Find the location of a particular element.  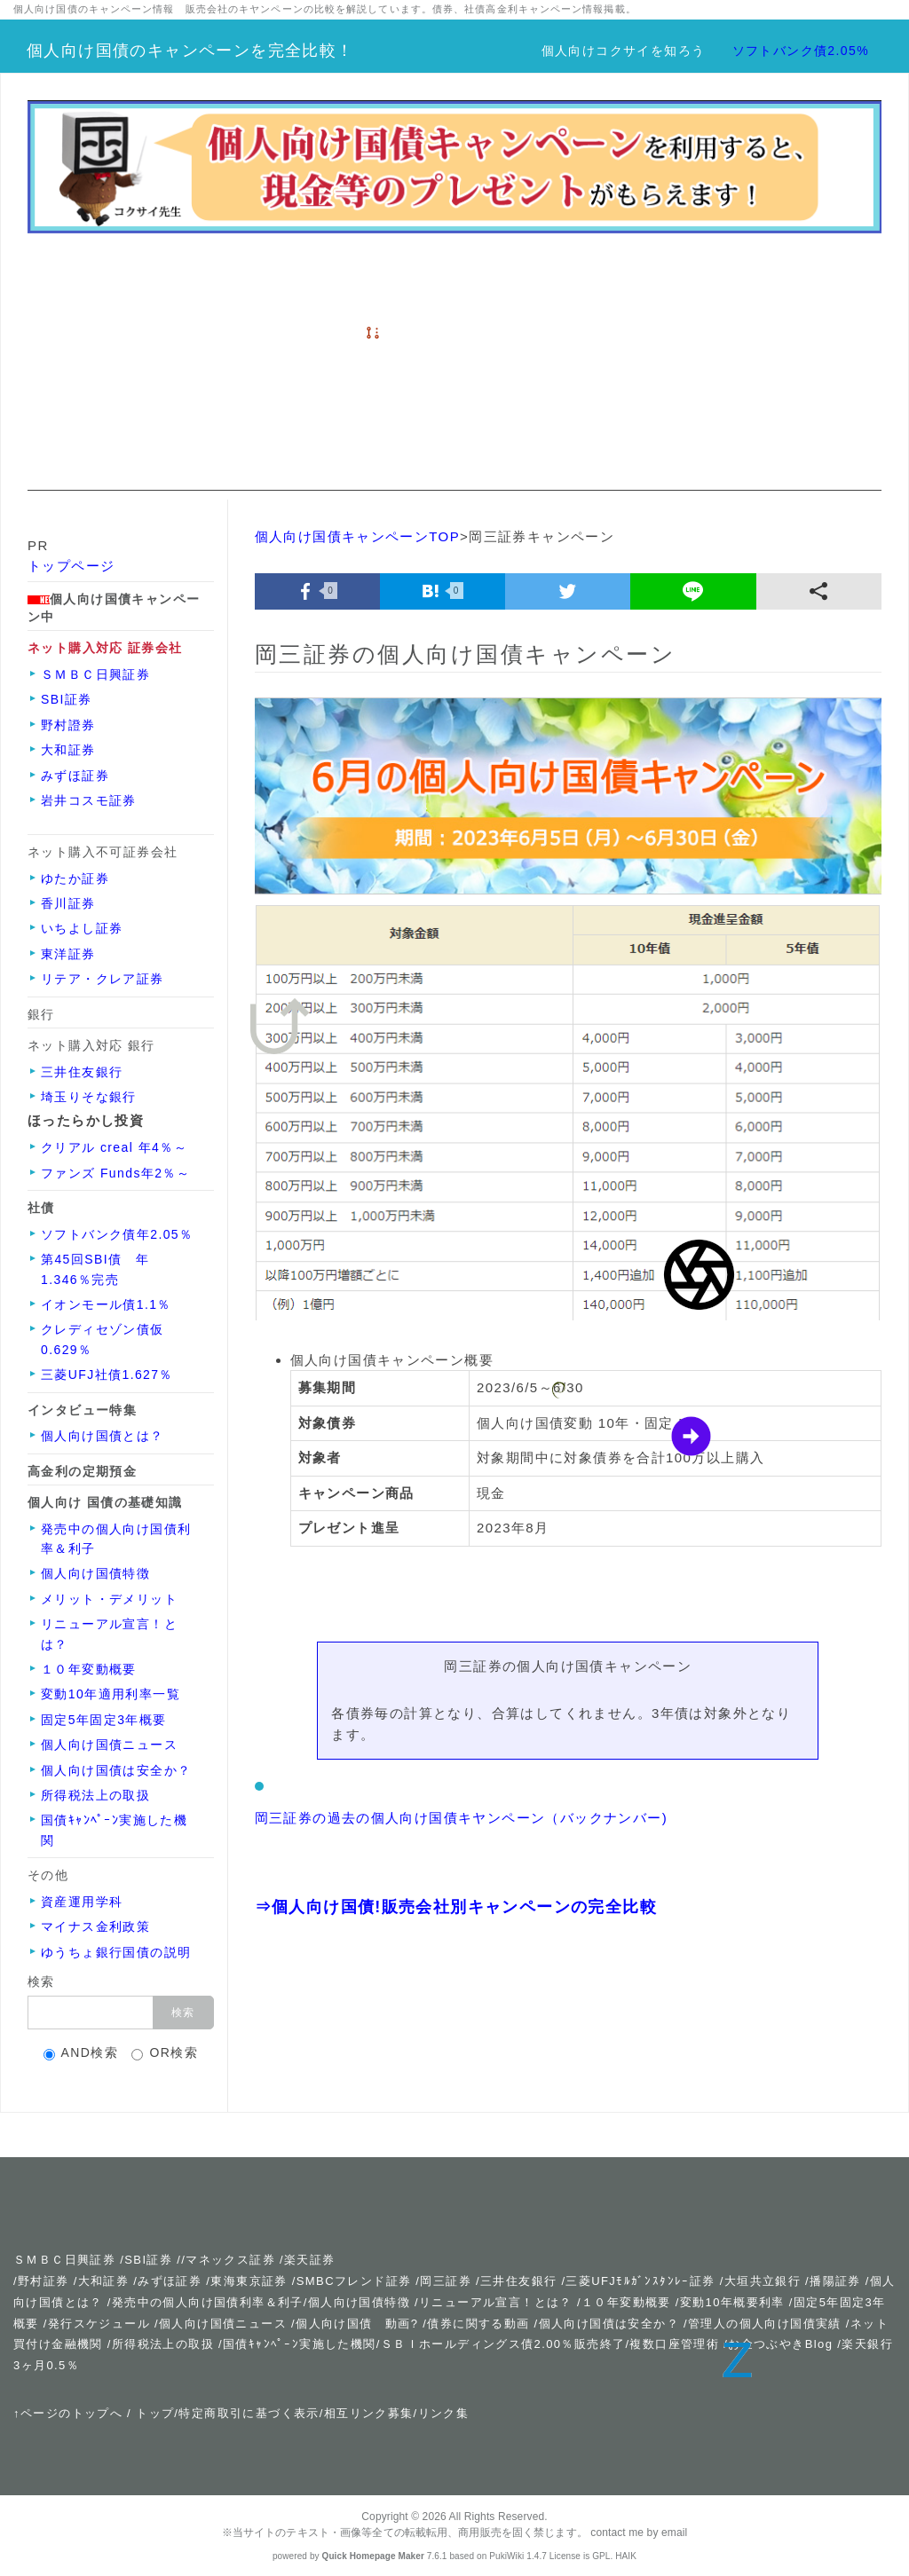

open camera or take a photo is located at coordinates (699, 1274).